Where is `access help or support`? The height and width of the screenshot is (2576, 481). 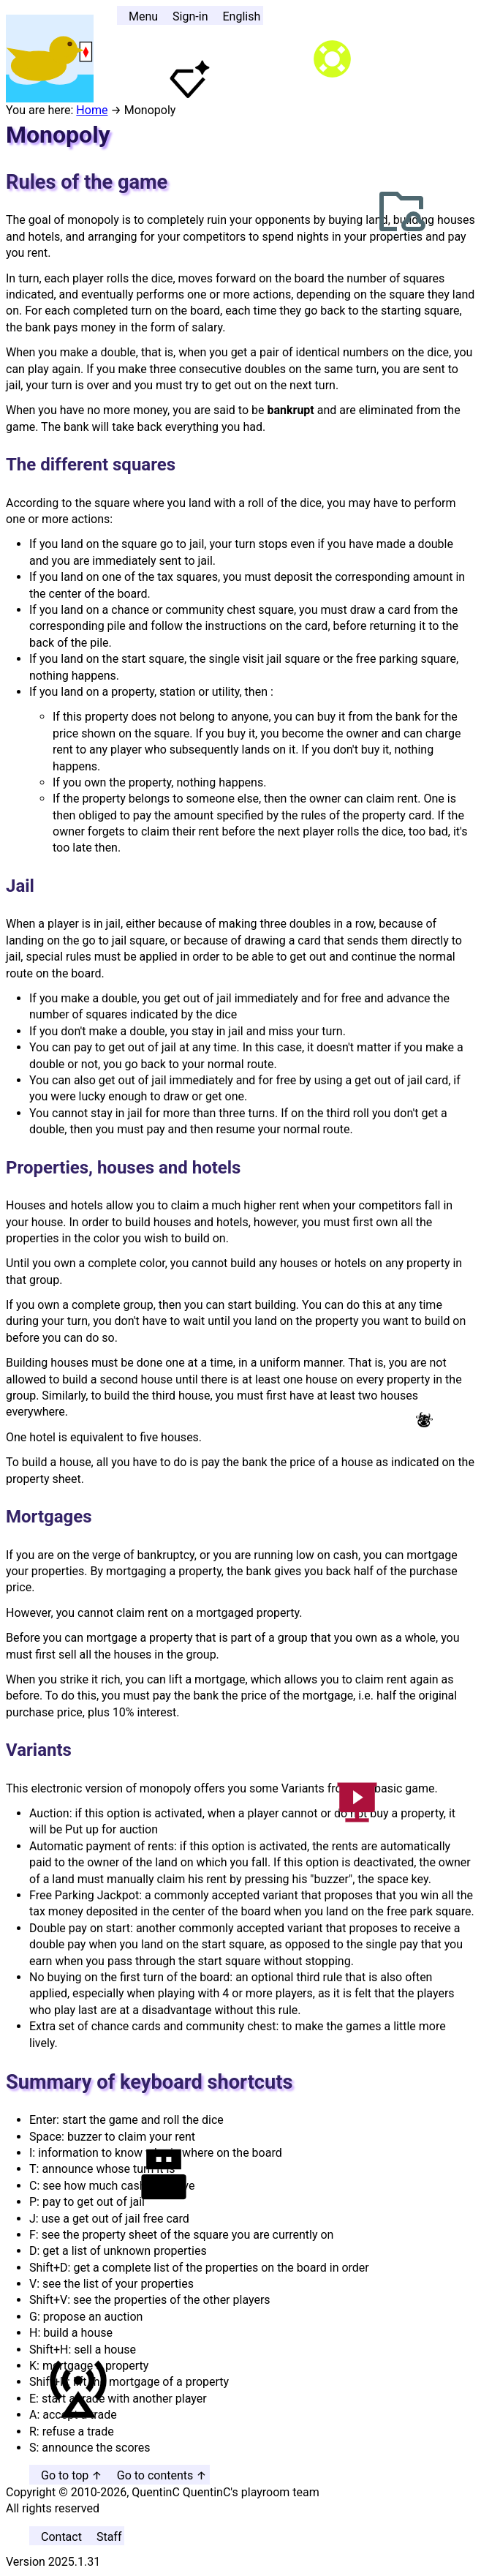 access help or support is located at coordinates (332, 59).